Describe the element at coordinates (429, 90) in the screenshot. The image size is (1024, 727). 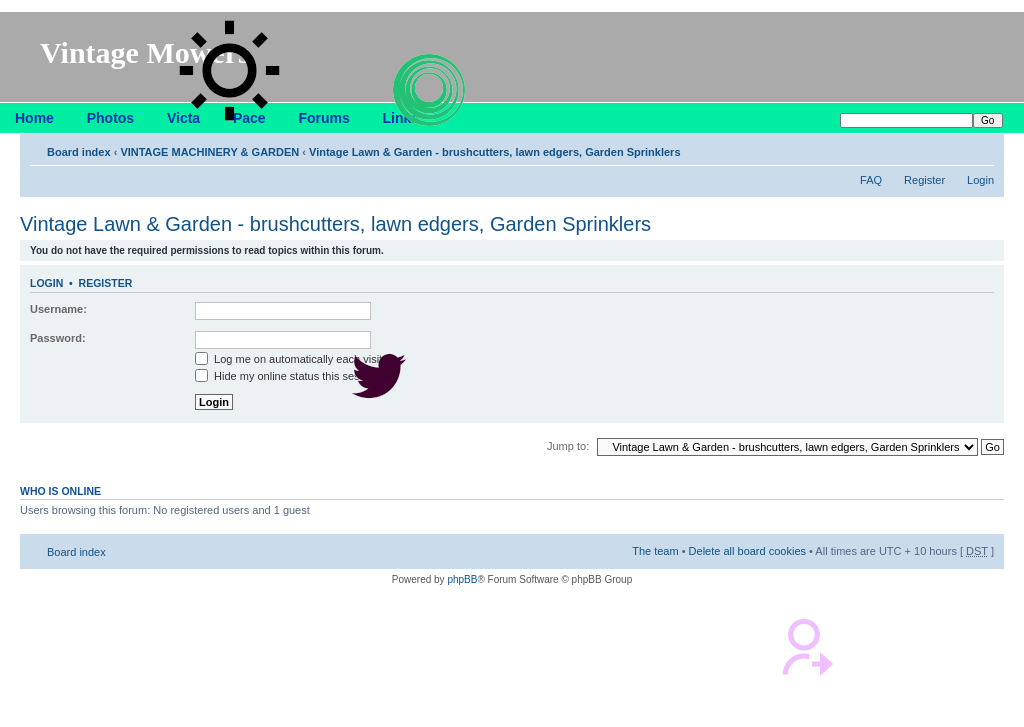
I see `open the Loop app` at that location.